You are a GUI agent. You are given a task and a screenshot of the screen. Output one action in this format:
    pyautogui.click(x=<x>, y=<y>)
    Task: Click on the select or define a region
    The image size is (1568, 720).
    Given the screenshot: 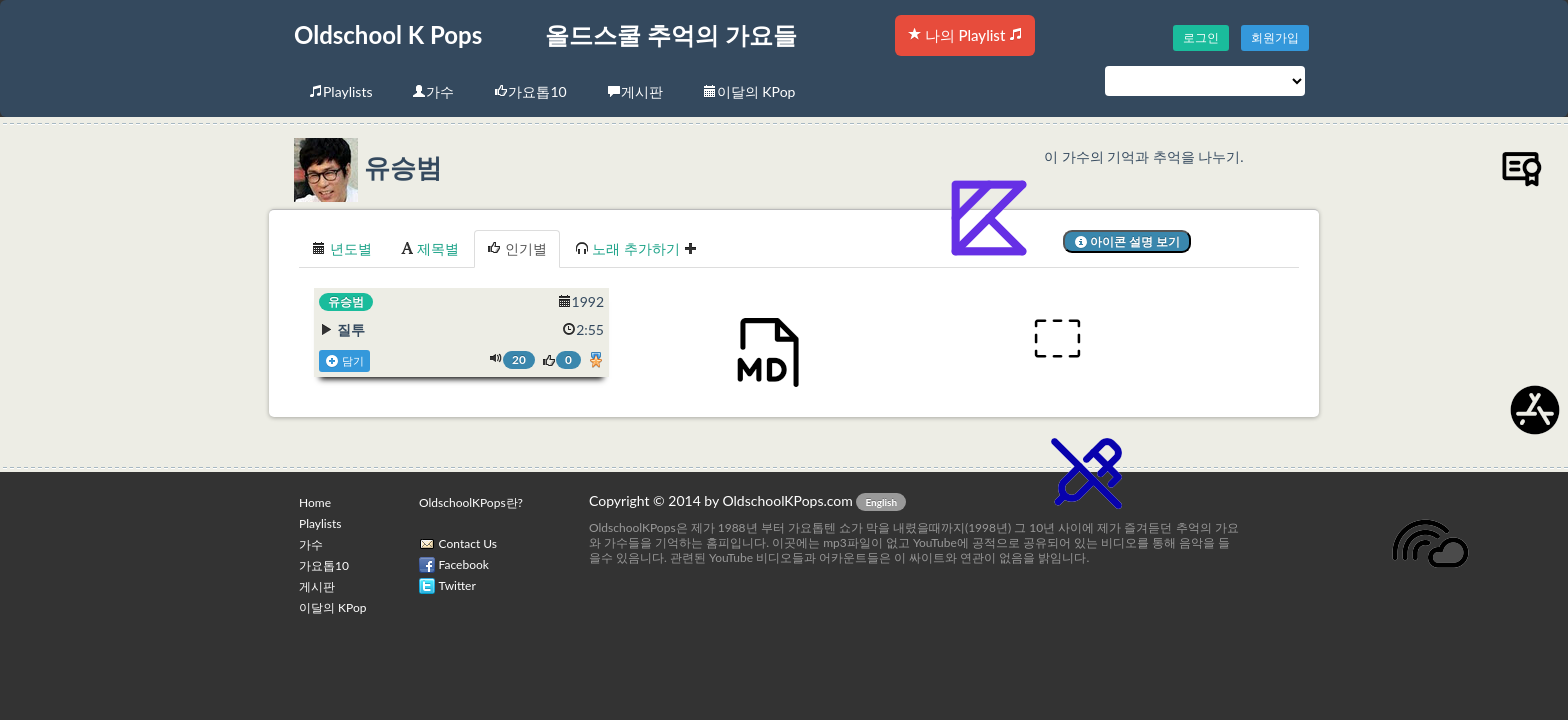 What is the action you would take?
    pyautogui.click(x=1057, y=338)
    